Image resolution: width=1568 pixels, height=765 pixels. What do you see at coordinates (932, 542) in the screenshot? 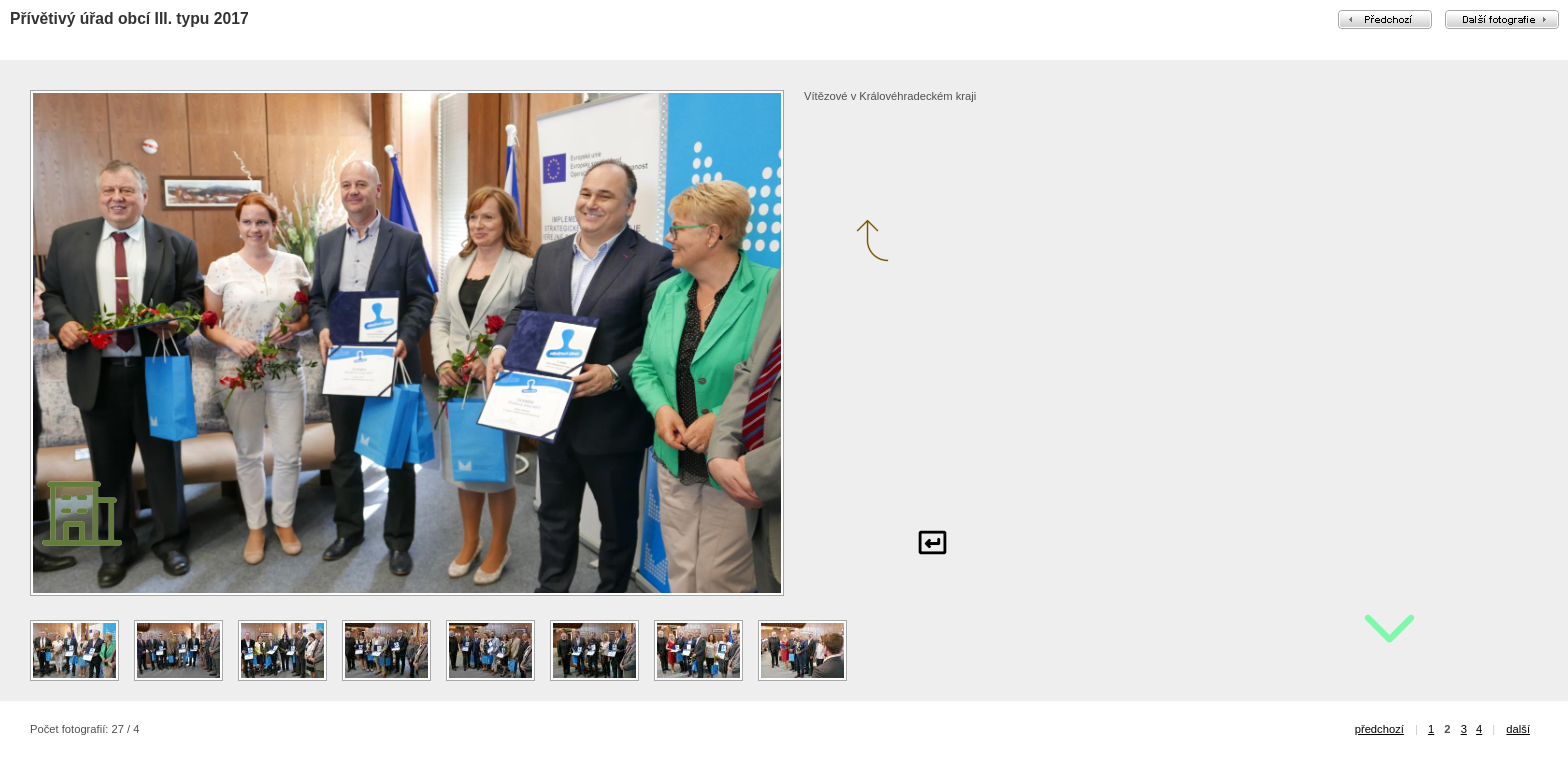
I see `press enter or return to submit` at bounding box center [932, 542].